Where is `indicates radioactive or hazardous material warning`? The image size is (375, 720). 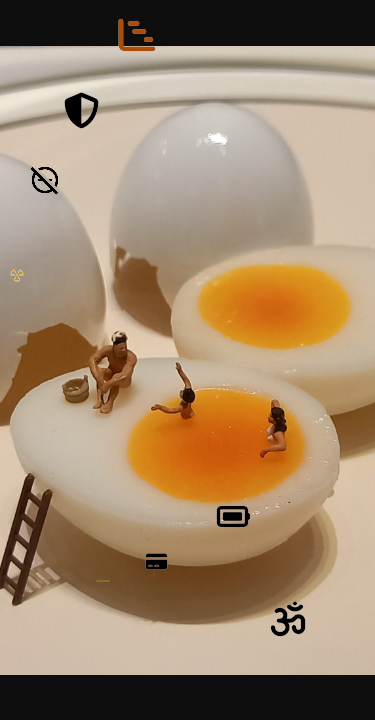
indicates radioactive or hazardous material warning is located at coordinates (17, 275).